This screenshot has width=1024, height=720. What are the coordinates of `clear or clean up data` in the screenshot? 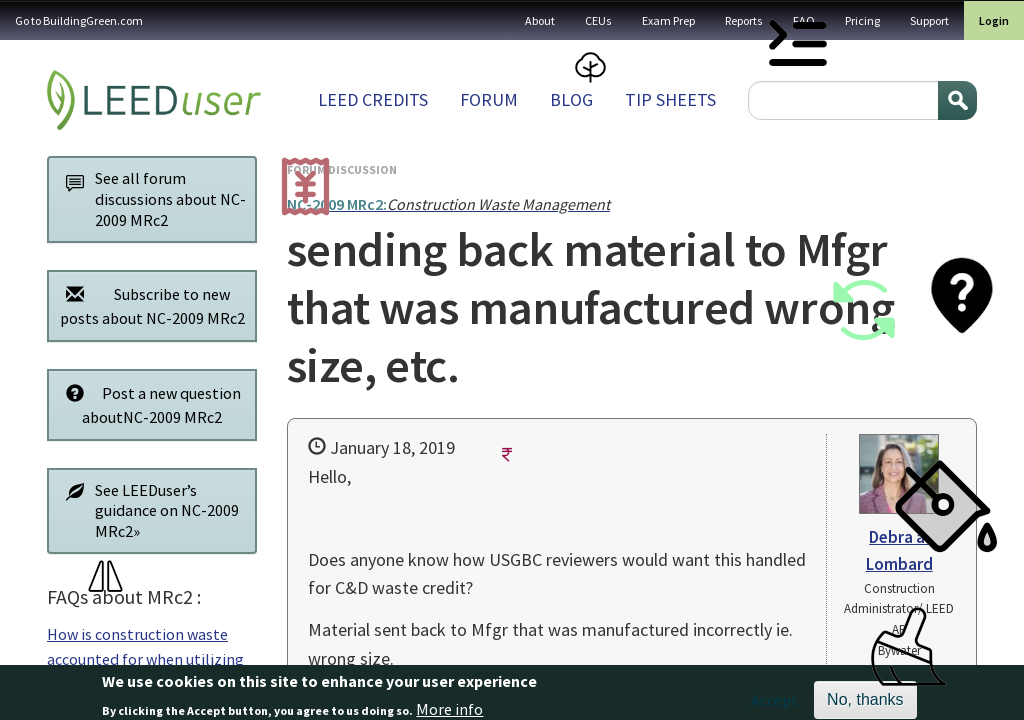 It's located at (907, 649).